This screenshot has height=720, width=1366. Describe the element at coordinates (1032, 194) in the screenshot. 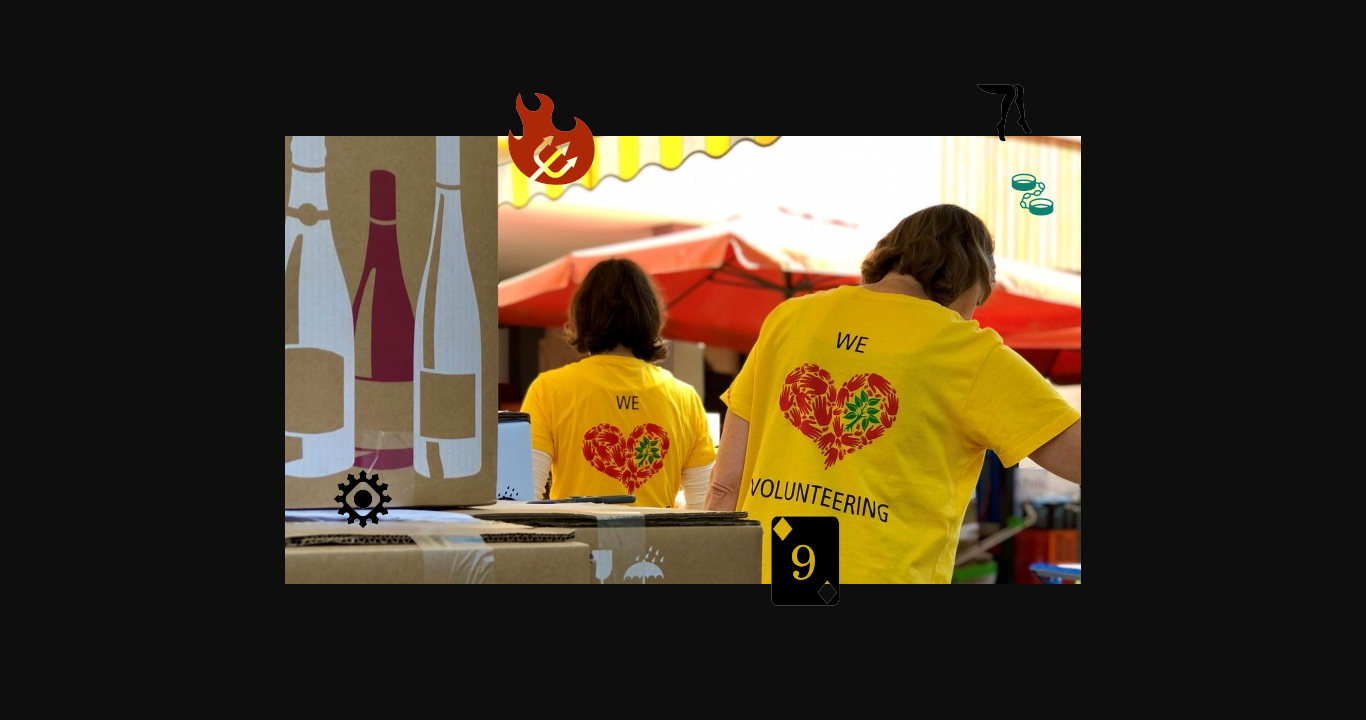

I see `indicates a prisoner or captive character status` at that location.